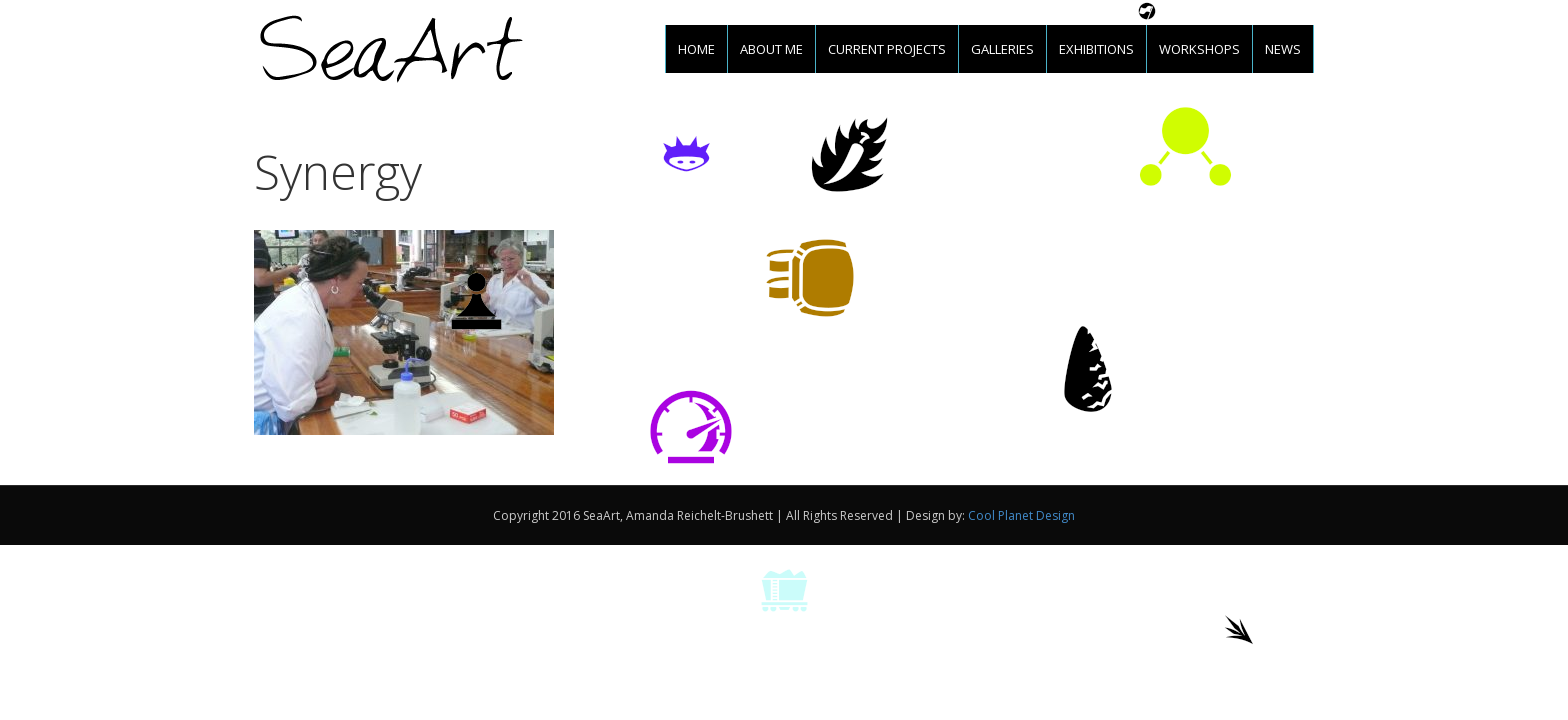  Describe the element at coordinates (476, 292) in the screenshot. I see `play chess or start a chess game` at that location.